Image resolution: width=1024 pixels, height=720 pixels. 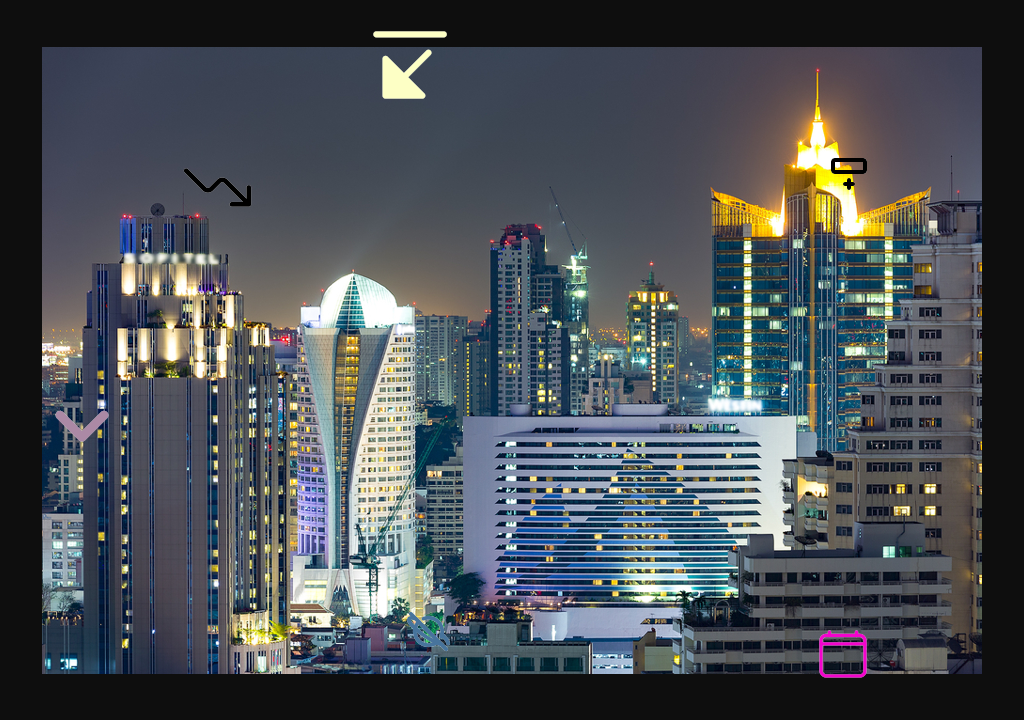 What do you see at coordinates (217, 187) in the screenshot?
I see `indicates a declining trend or decreasing value` at bounding box center [217, 187].